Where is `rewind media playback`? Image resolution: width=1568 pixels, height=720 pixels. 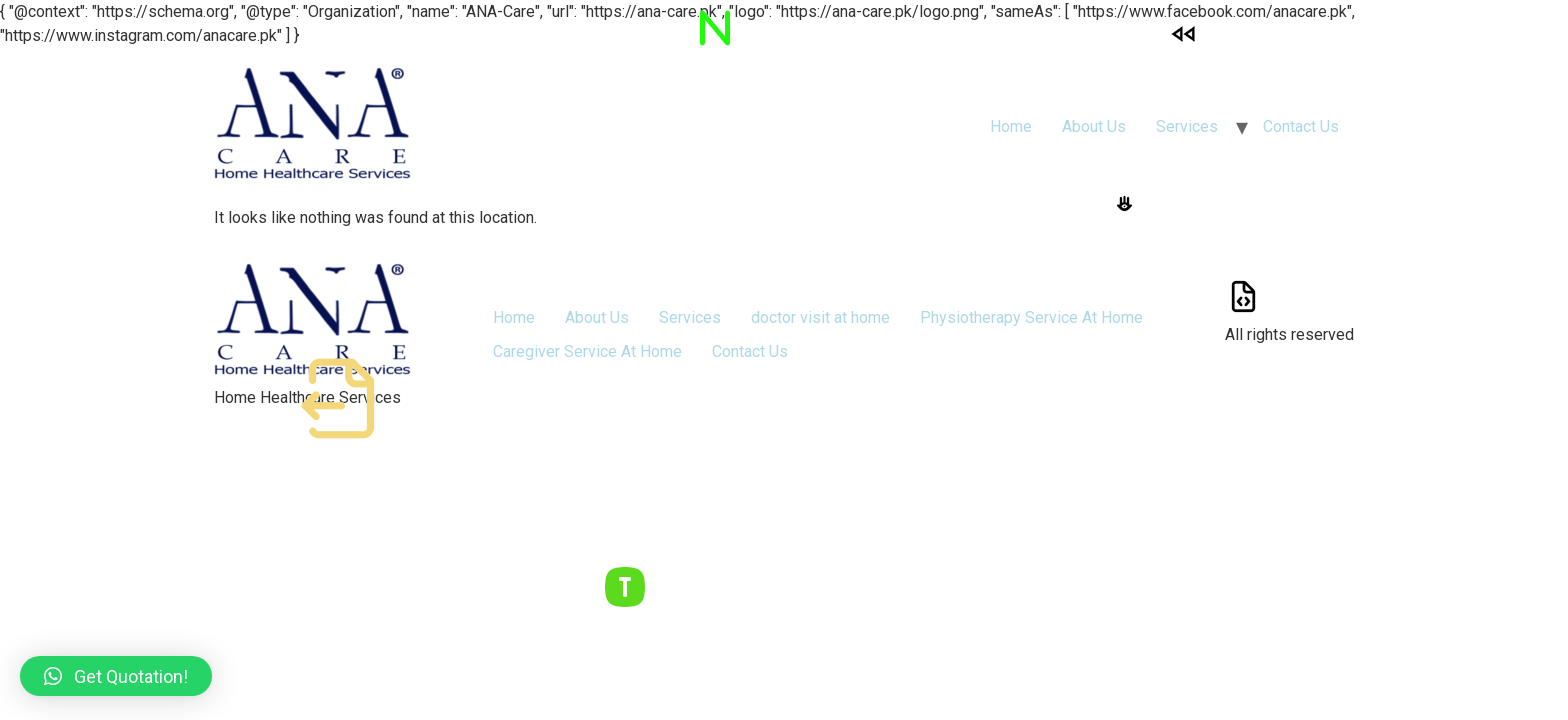 rewind media playback is located at coordinates (1184, 34).